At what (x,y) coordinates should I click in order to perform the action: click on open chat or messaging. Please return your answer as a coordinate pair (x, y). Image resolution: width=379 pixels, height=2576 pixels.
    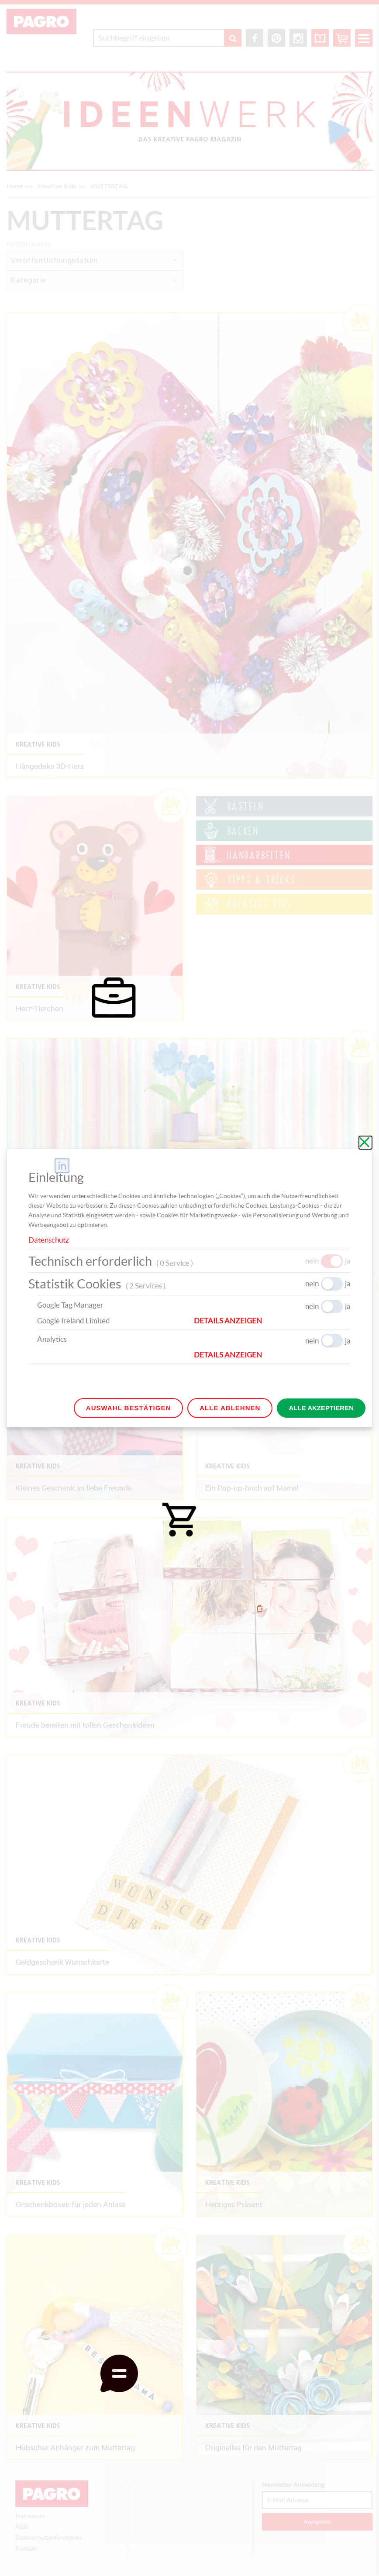
    Looking at the image, I should click on (119, 2373).